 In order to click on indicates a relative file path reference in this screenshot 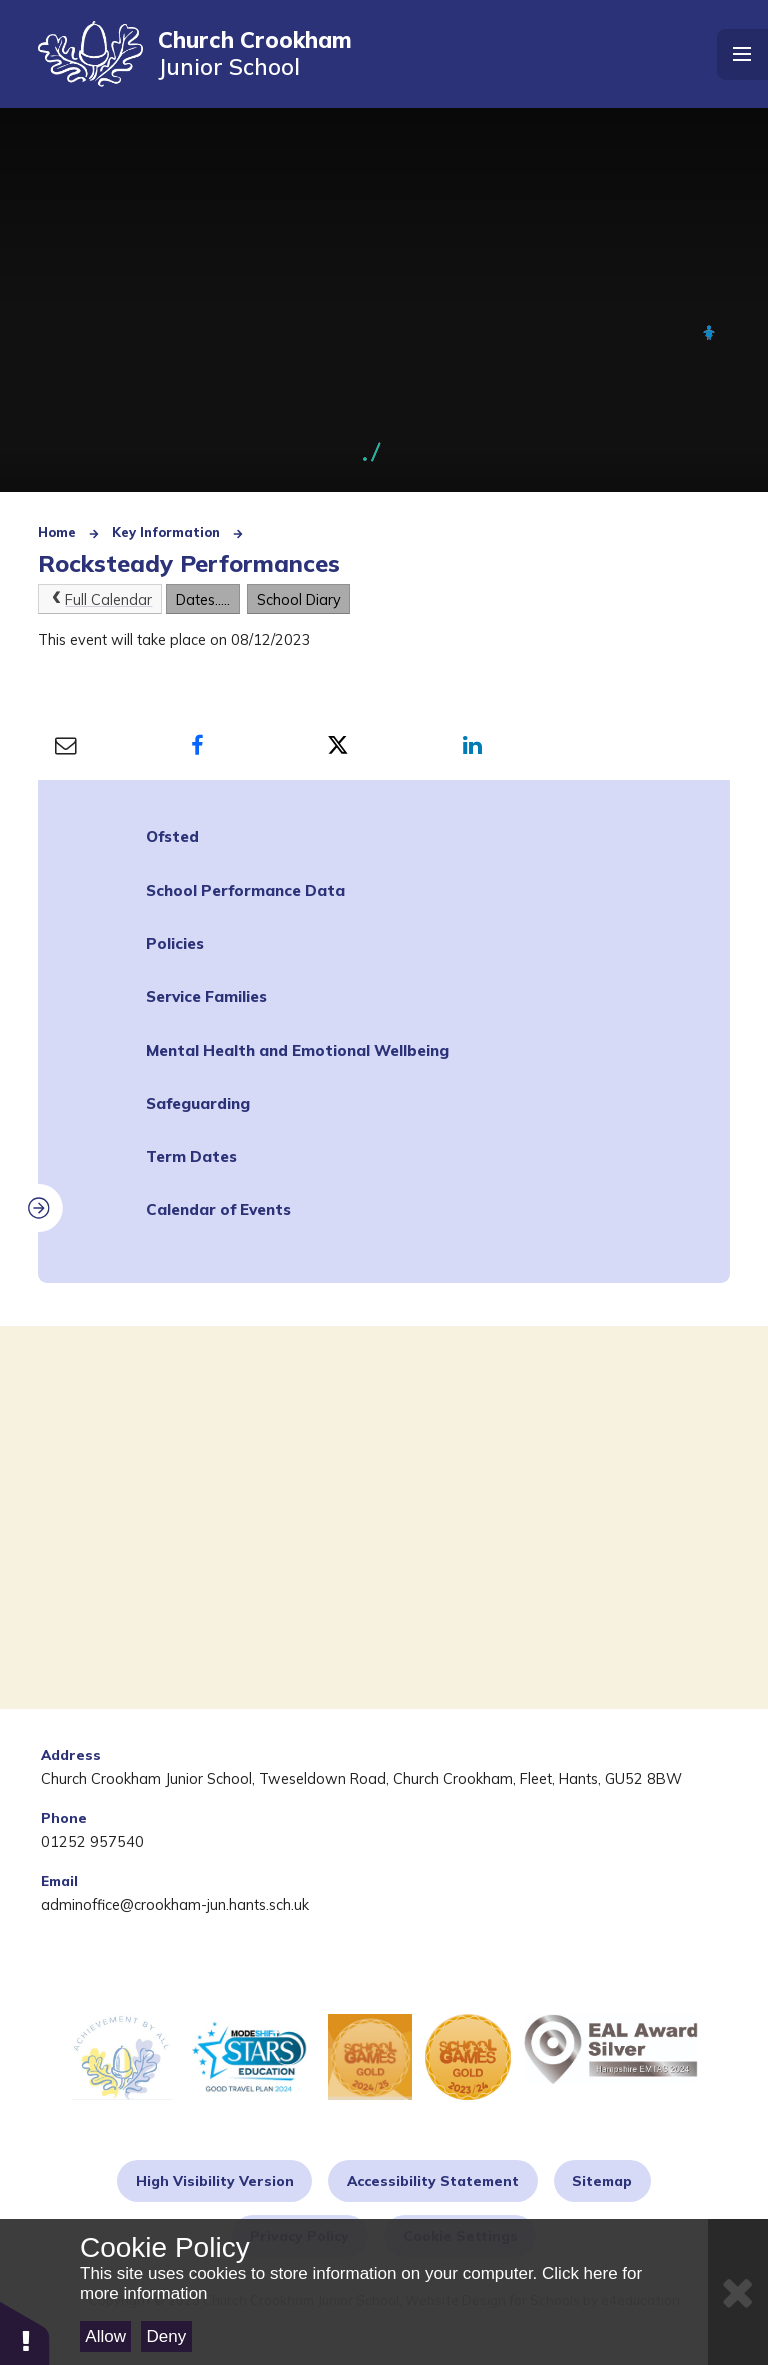, I will do `click(372, 452)`.